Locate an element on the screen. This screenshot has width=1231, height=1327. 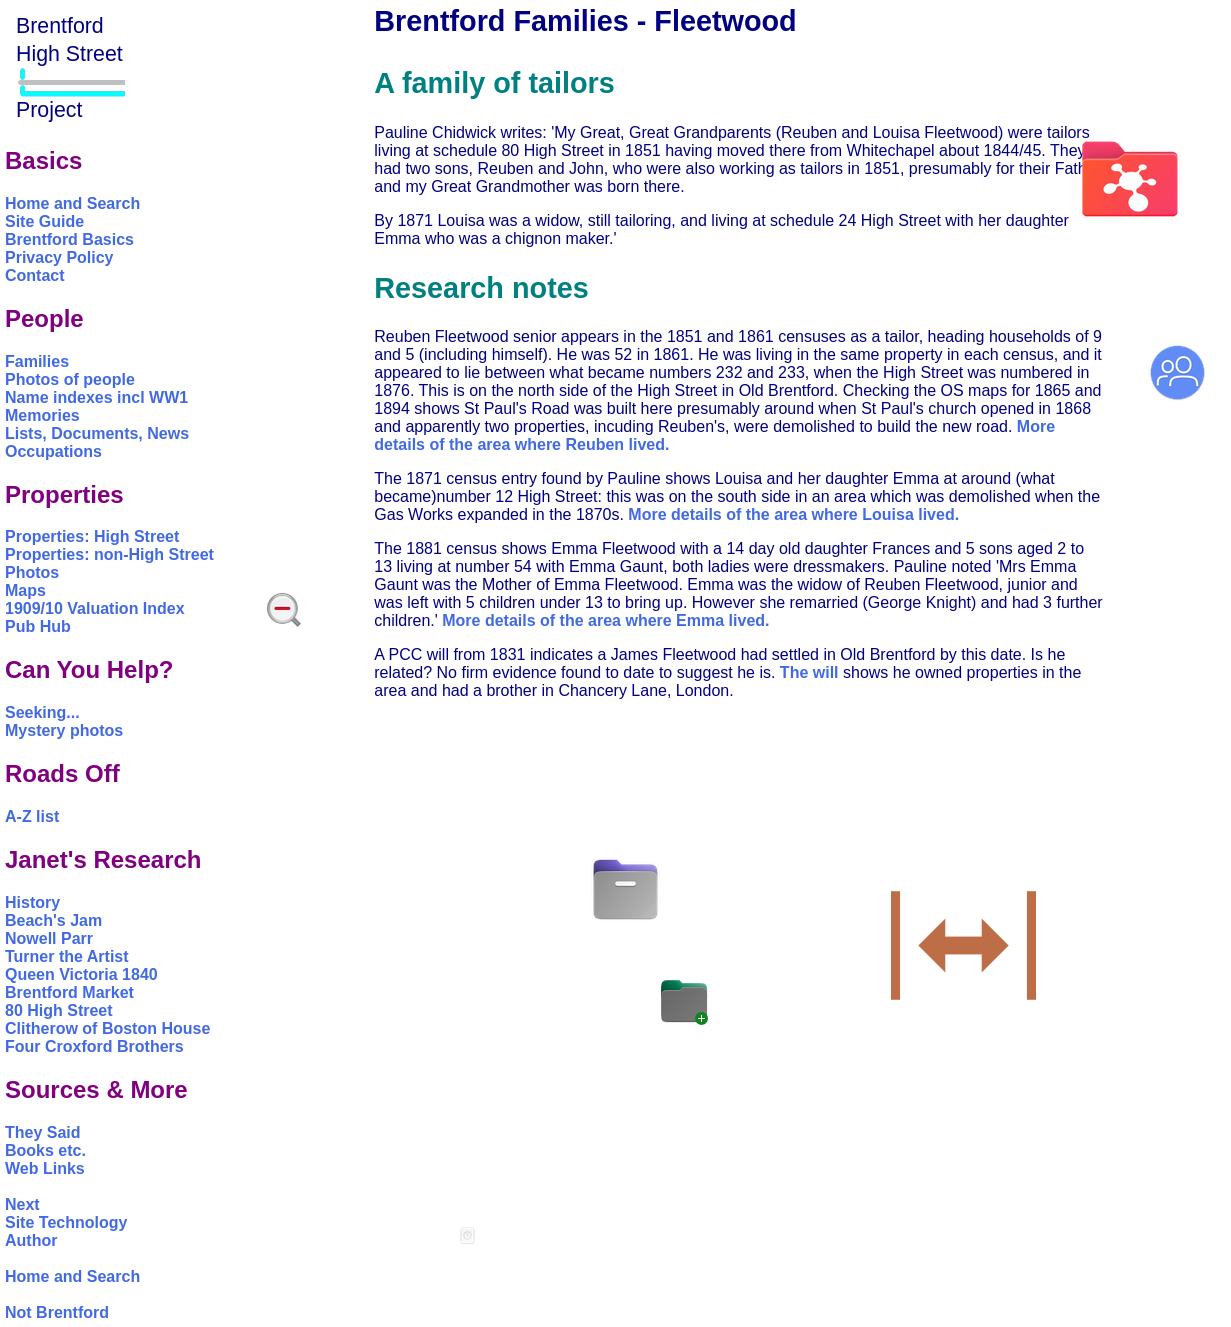
adjust spacing between elements is located at coordinates (963, 945).